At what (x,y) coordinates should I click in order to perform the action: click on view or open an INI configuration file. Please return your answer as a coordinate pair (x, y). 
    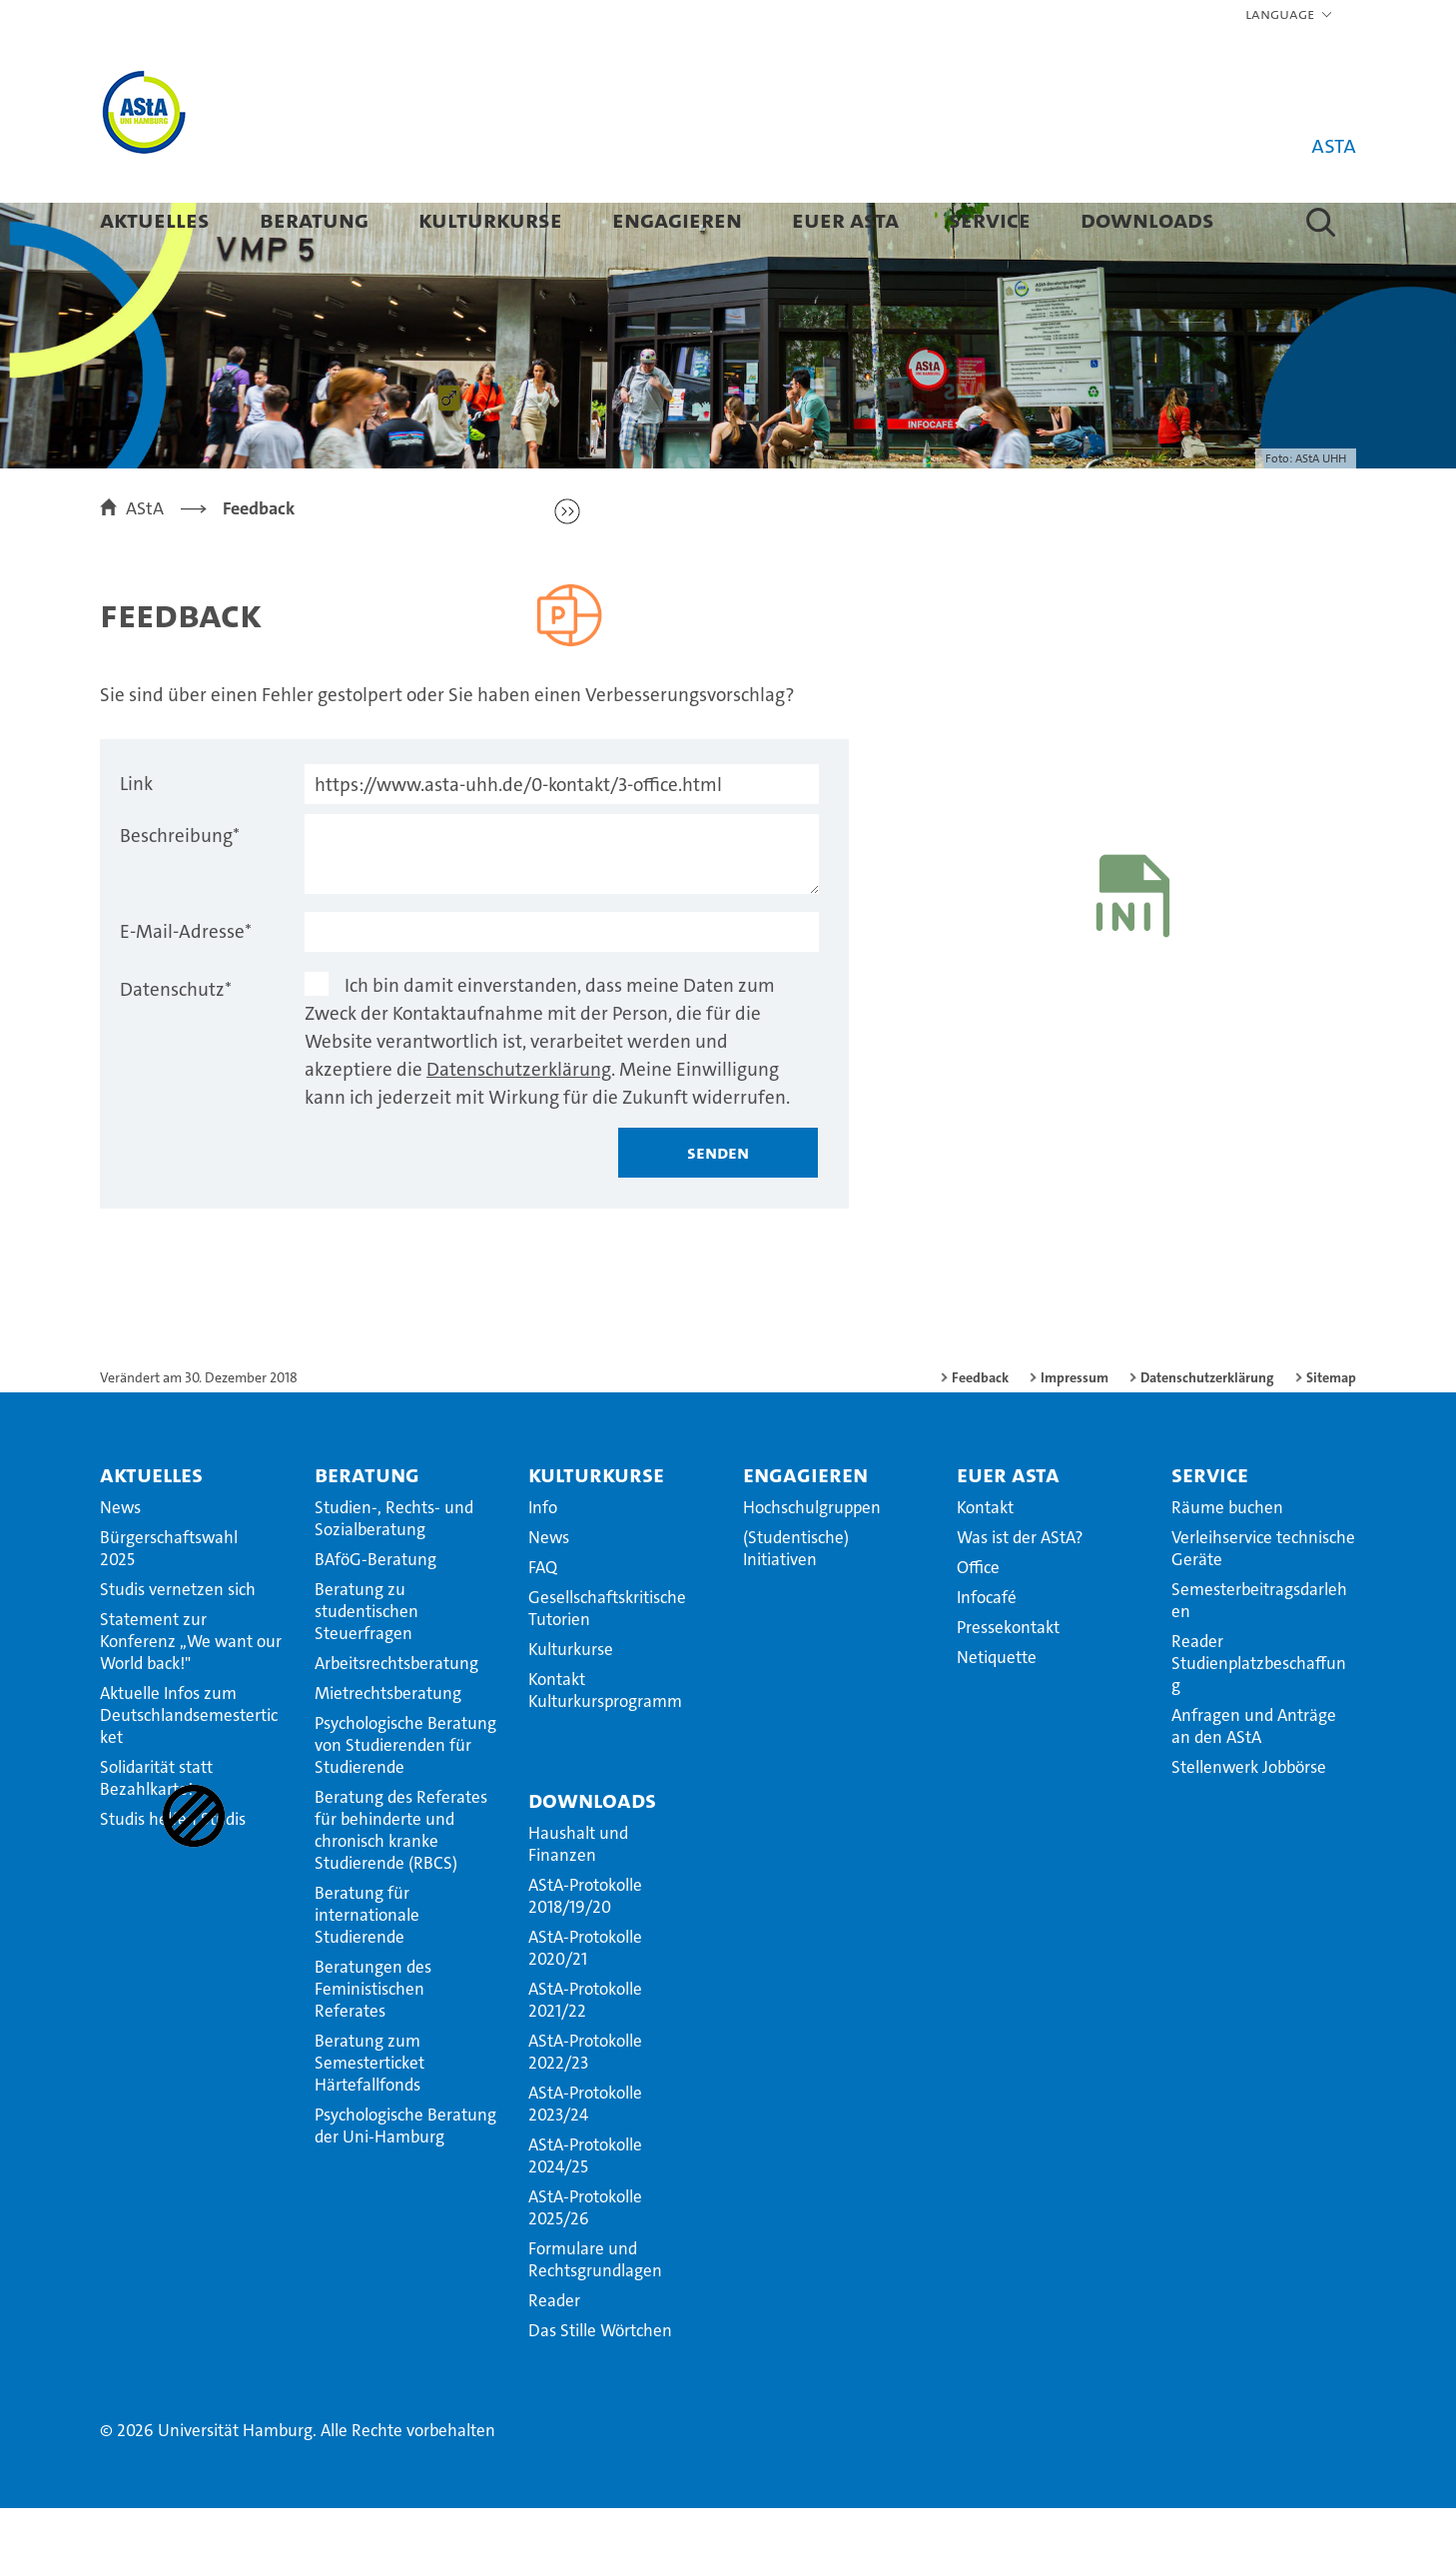
    Looking at the image, I should click on (1134, 896).